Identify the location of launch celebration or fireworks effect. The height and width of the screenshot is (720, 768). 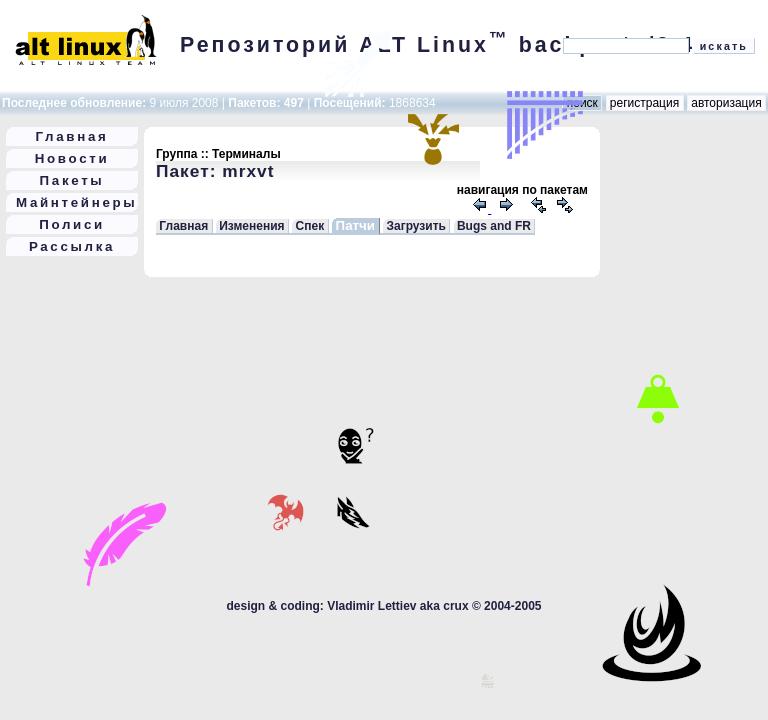
(359, 62).